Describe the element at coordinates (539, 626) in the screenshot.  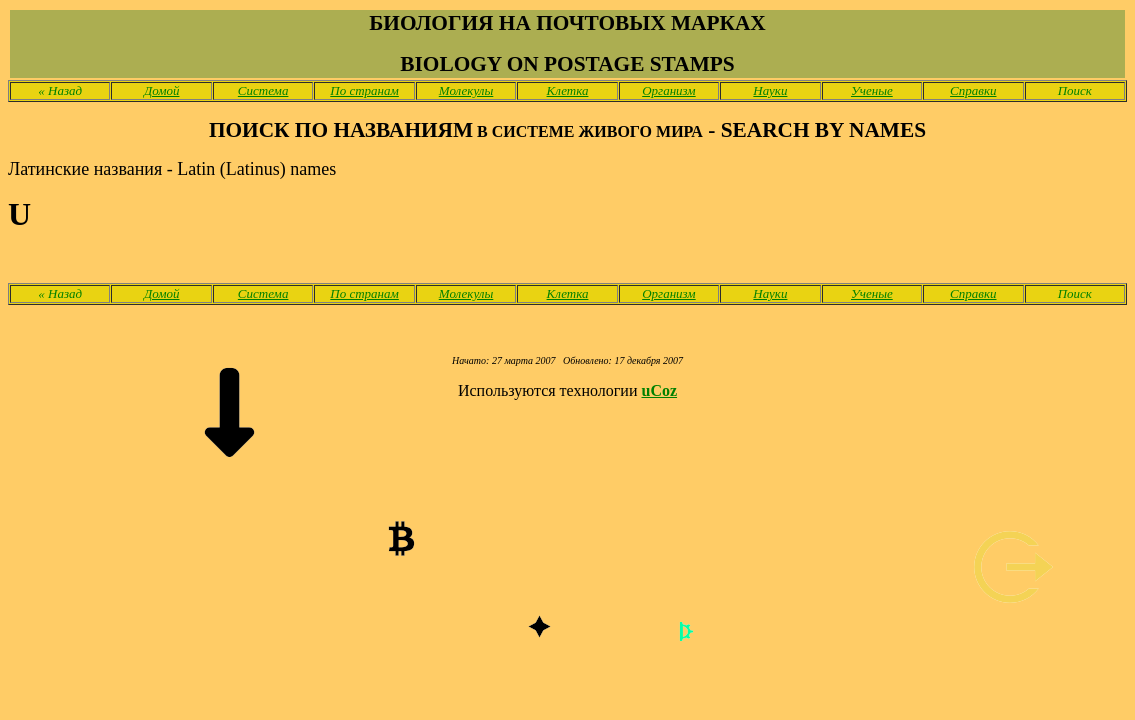
I see `indicates sunny or clear weather conditions` at that location.